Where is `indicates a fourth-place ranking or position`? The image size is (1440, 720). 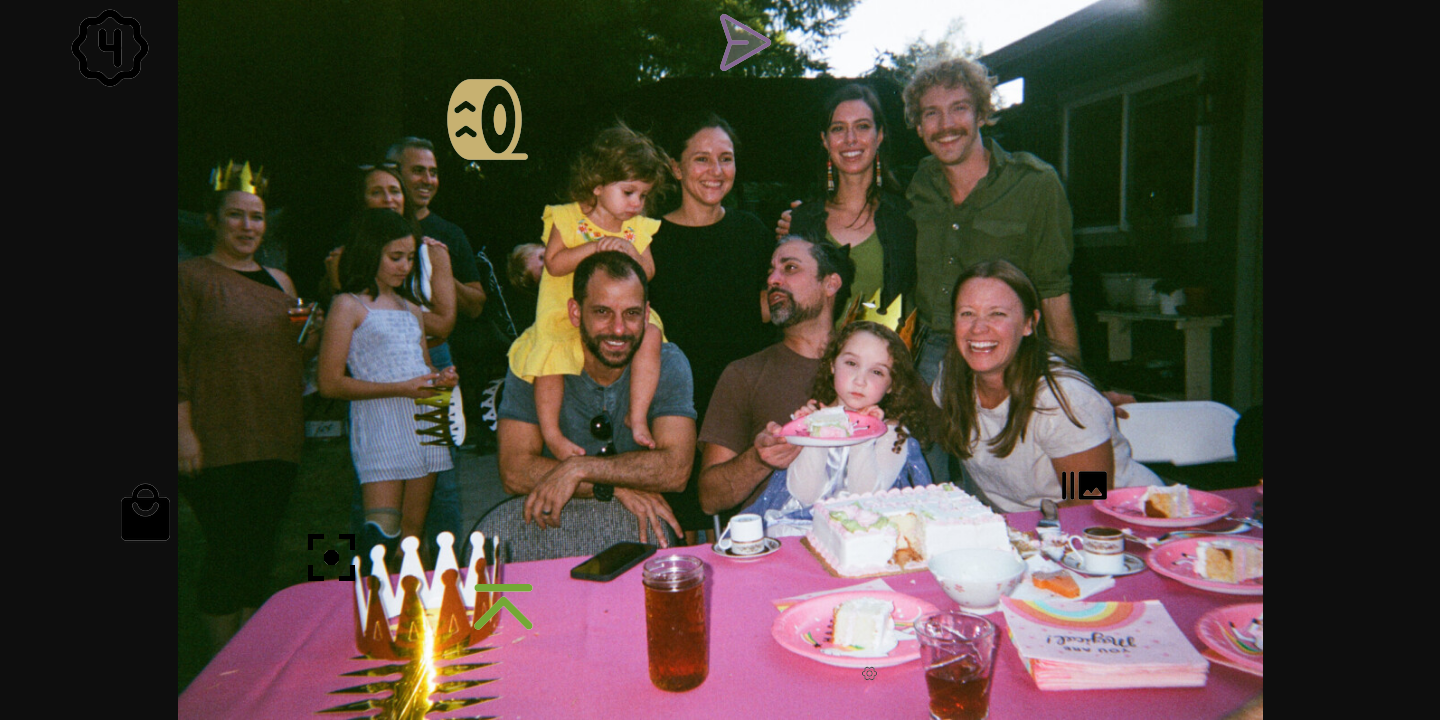
indicates a fourth-place ranking or position is located at coordinates (110, 48).